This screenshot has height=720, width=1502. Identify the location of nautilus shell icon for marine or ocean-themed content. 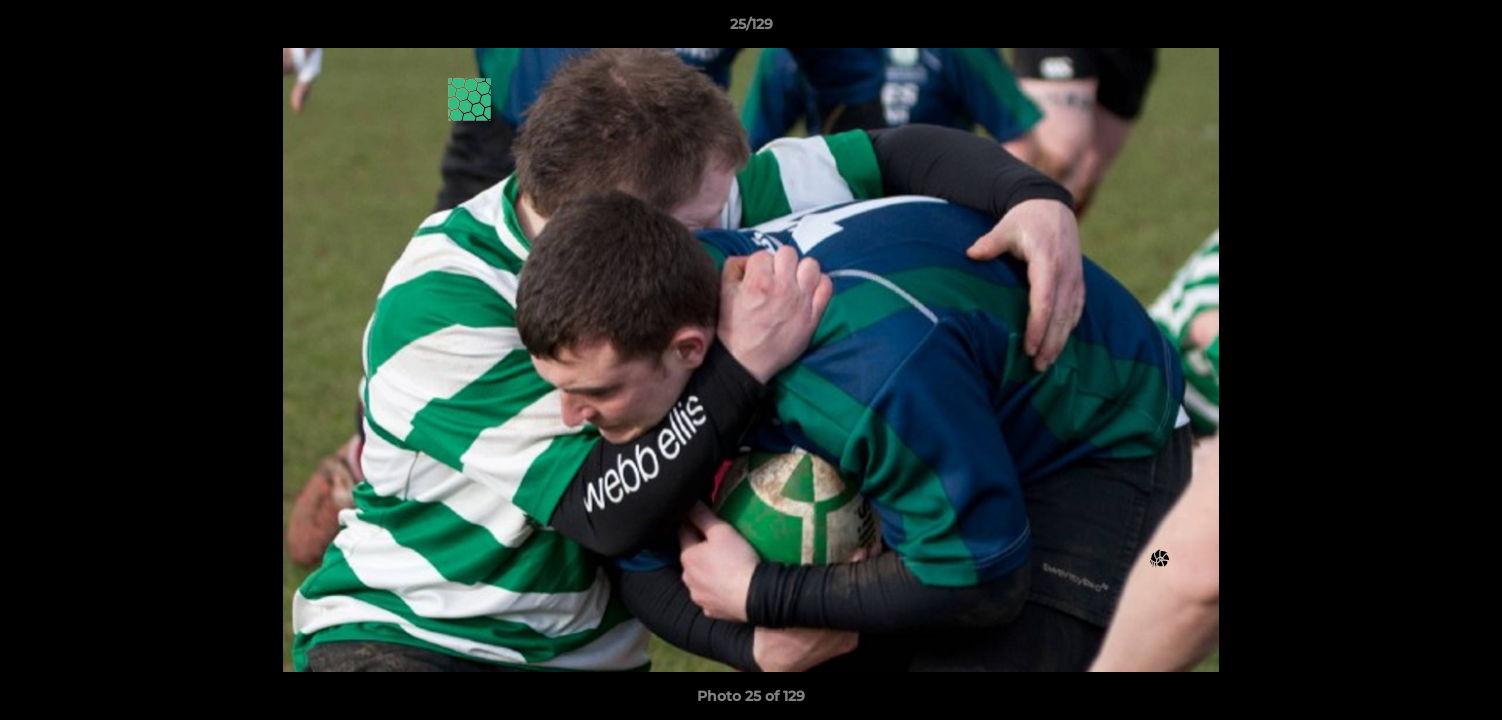
(1159, 558).